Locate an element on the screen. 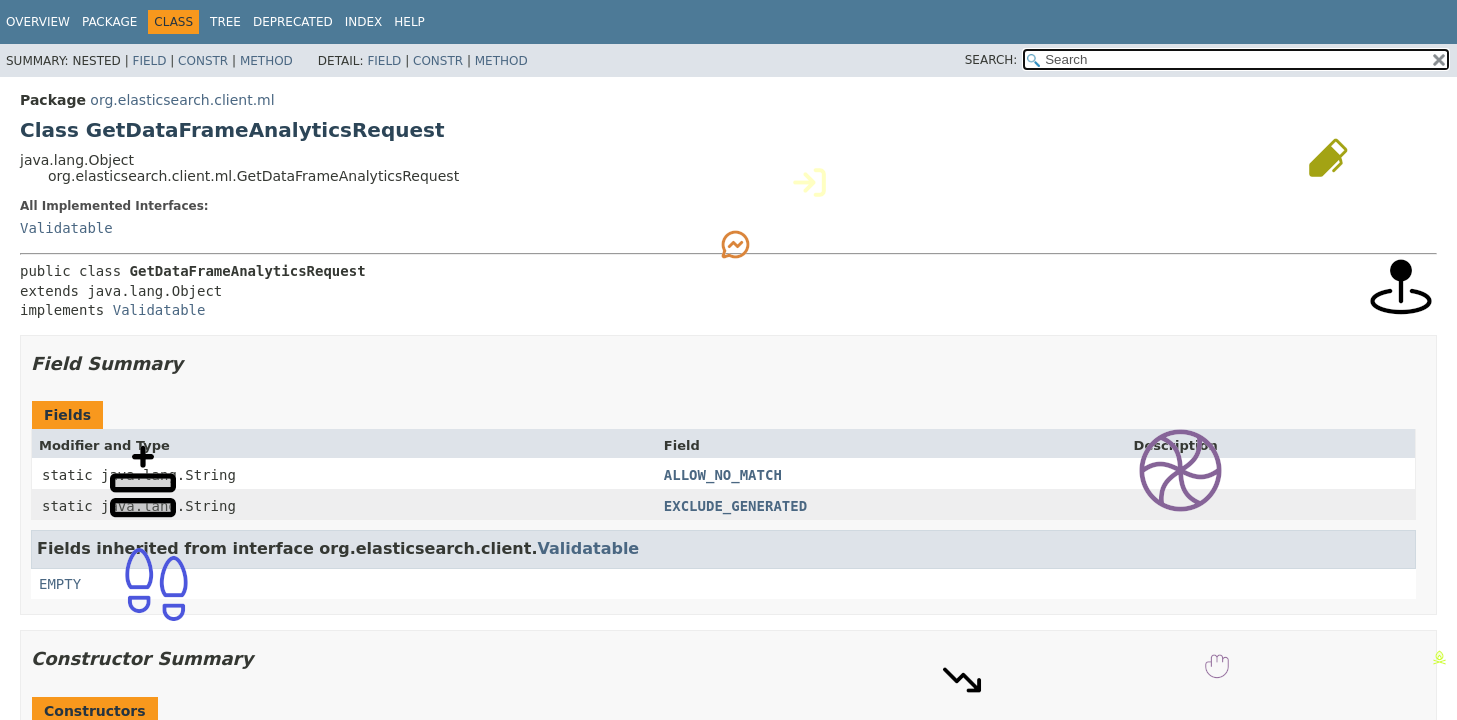  add a new row above is located at coordinates (143, 487).